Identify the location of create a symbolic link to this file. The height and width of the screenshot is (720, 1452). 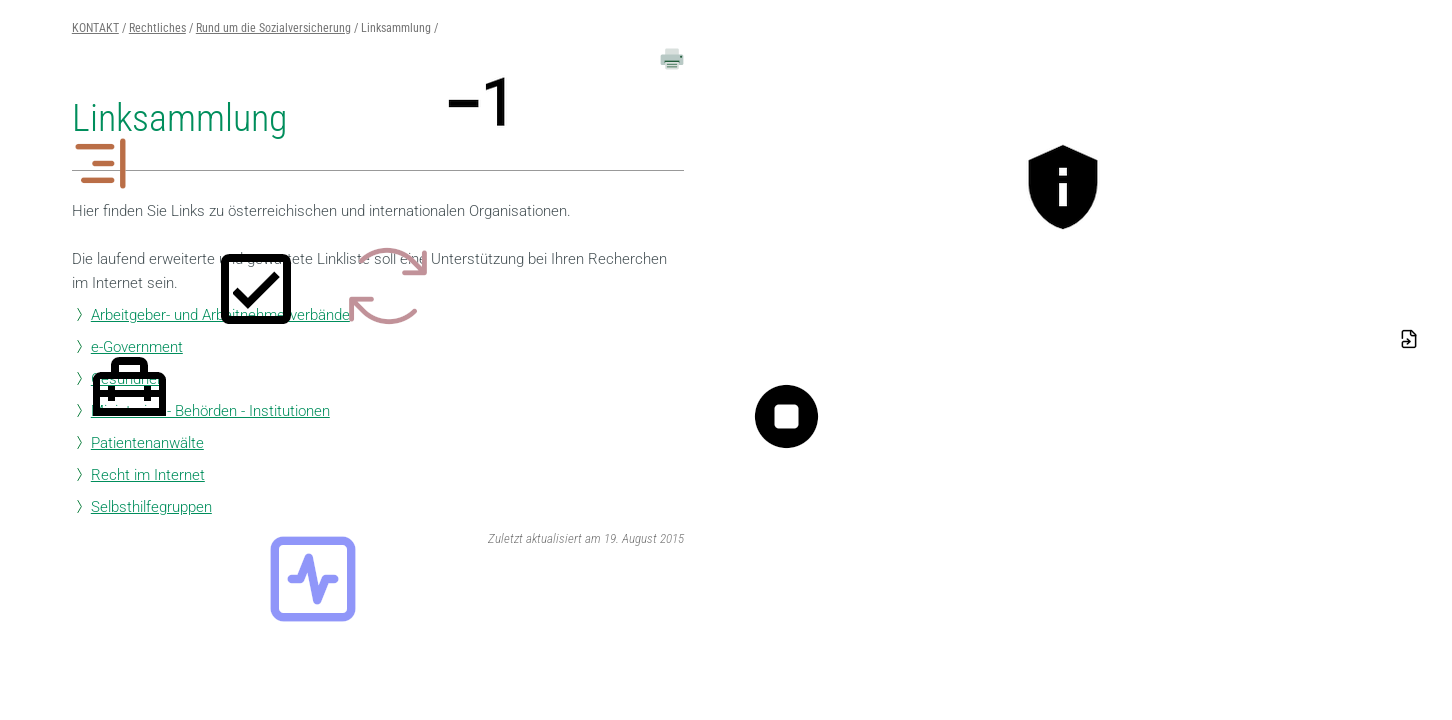
(1409, 339).